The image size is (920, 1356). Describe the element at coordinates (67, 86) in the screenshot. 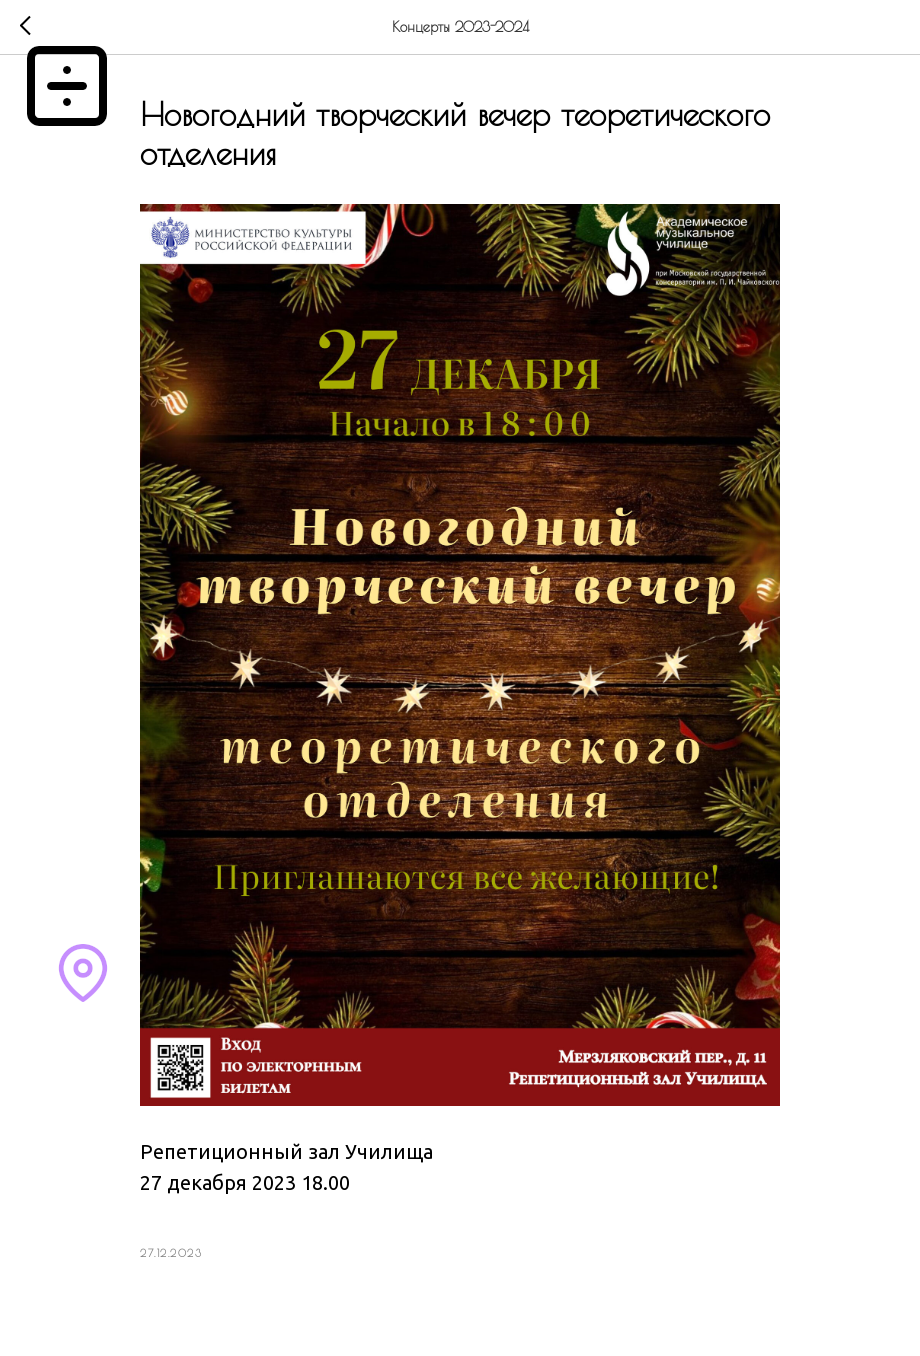

I see `perform division calculation` at that location.